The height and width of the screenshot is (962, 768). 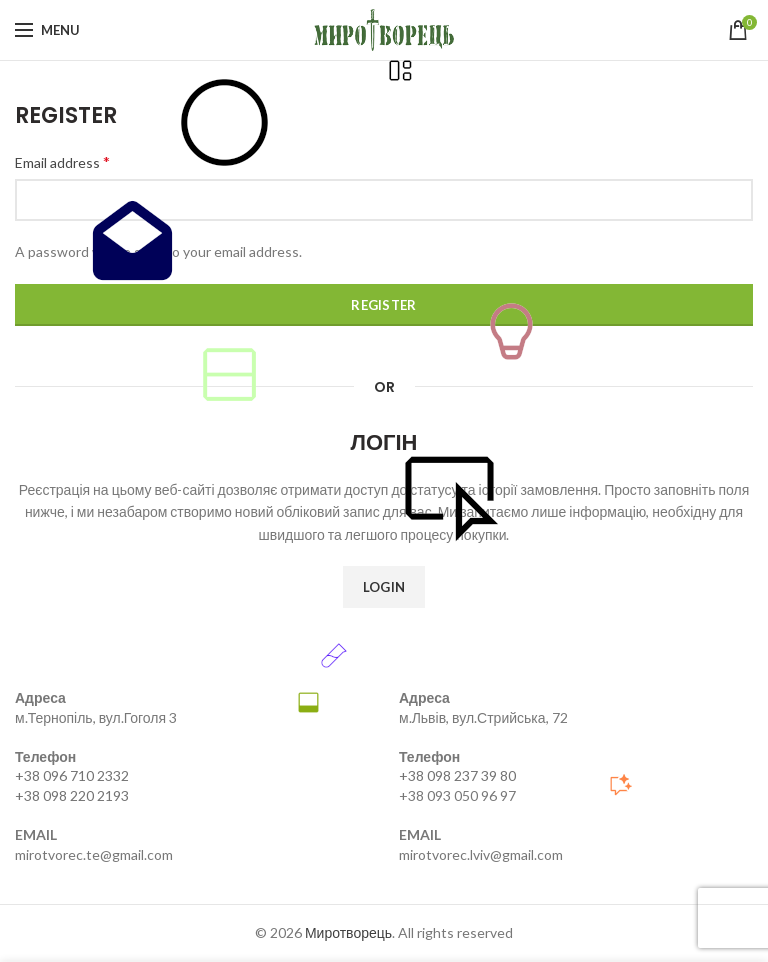 I want to click on access tips or suggestions, so click(x=511, y=331).